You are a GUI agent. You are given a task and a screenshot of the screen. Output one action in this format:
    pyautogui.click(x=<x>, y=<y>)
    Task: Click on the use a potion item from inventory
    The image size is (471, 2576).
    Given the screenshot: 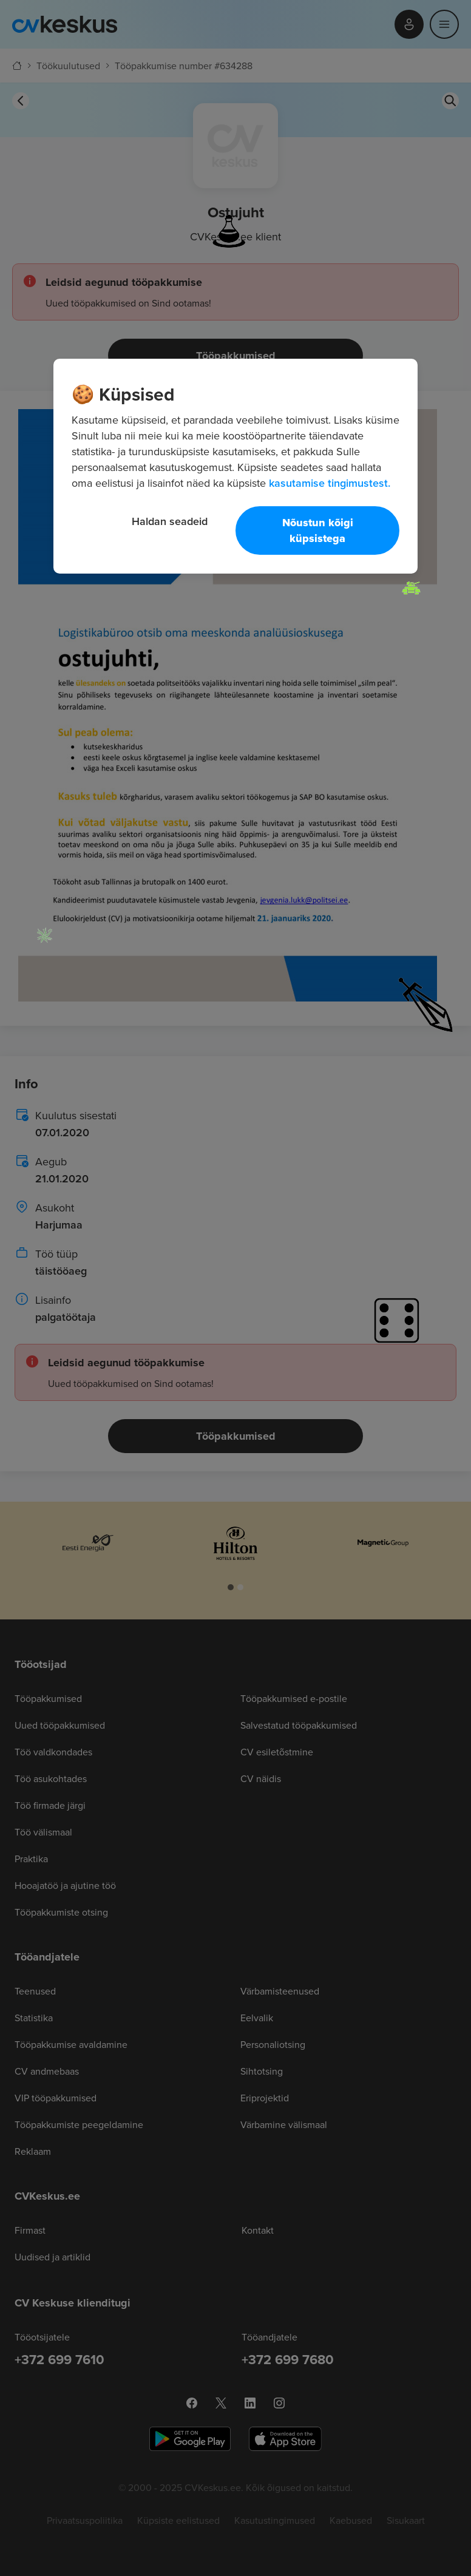 What is the action you would take?
    pyautogui.click(x=229, y=231)
    